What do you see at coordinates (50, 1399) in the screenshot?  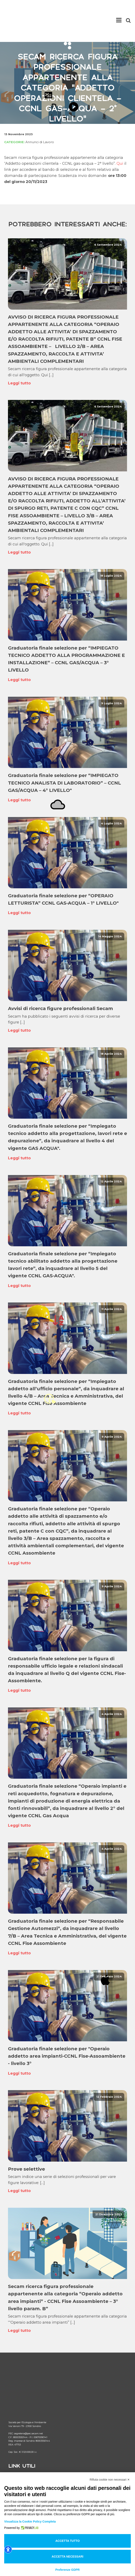 I see `add a kiss or love reaction to a message` at bounding box center [50, 1399].